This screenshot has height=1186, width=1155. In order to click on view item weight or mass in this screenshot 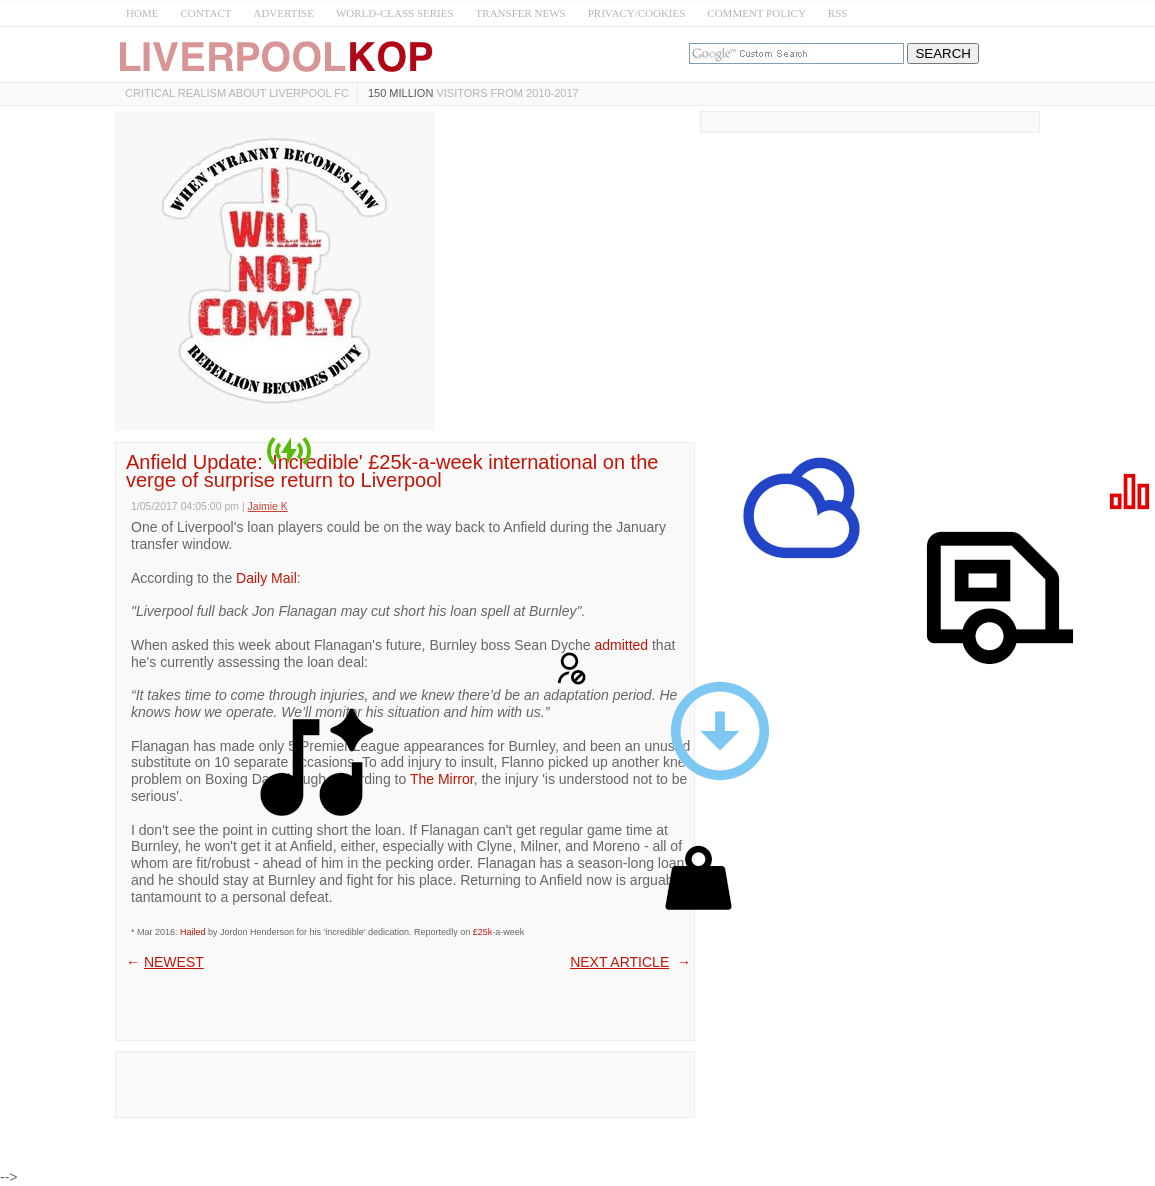, I will do `click(698, 879)`.